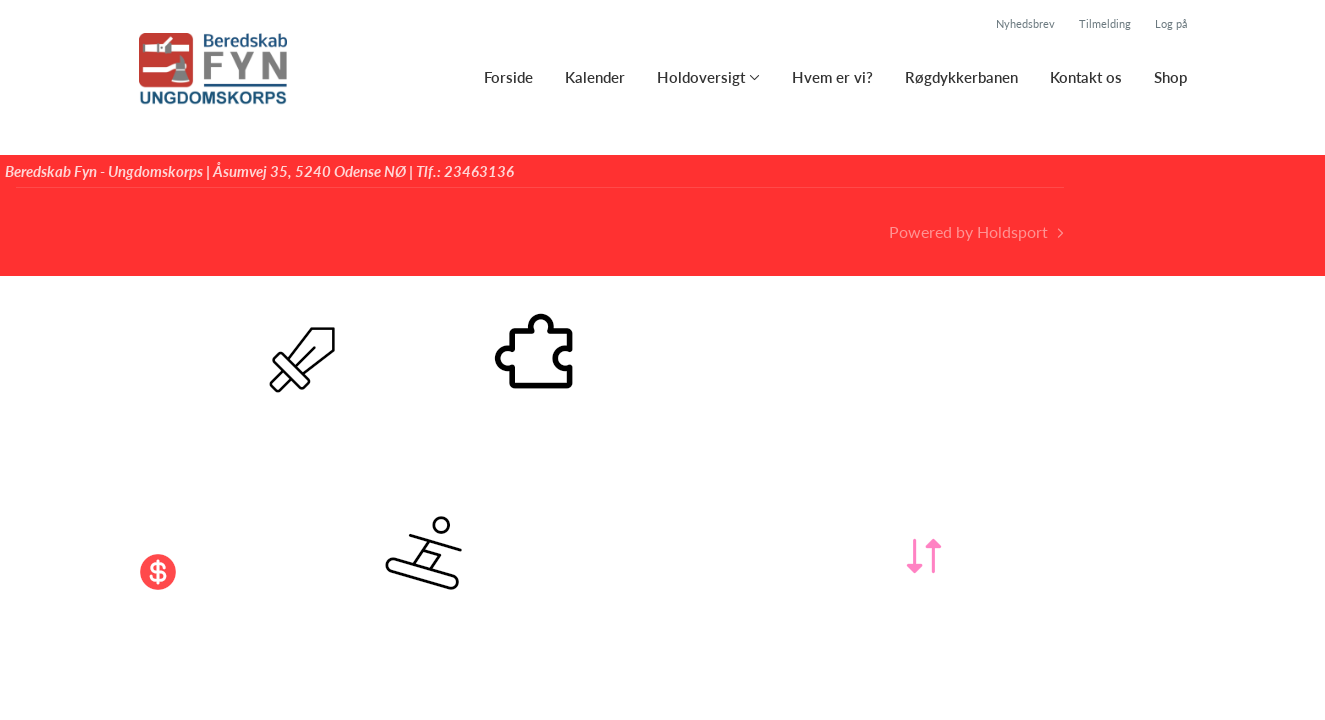  Describe the element at coordinates (158, 572) in the screenshot. I see `view pricing or payment options` at that location.